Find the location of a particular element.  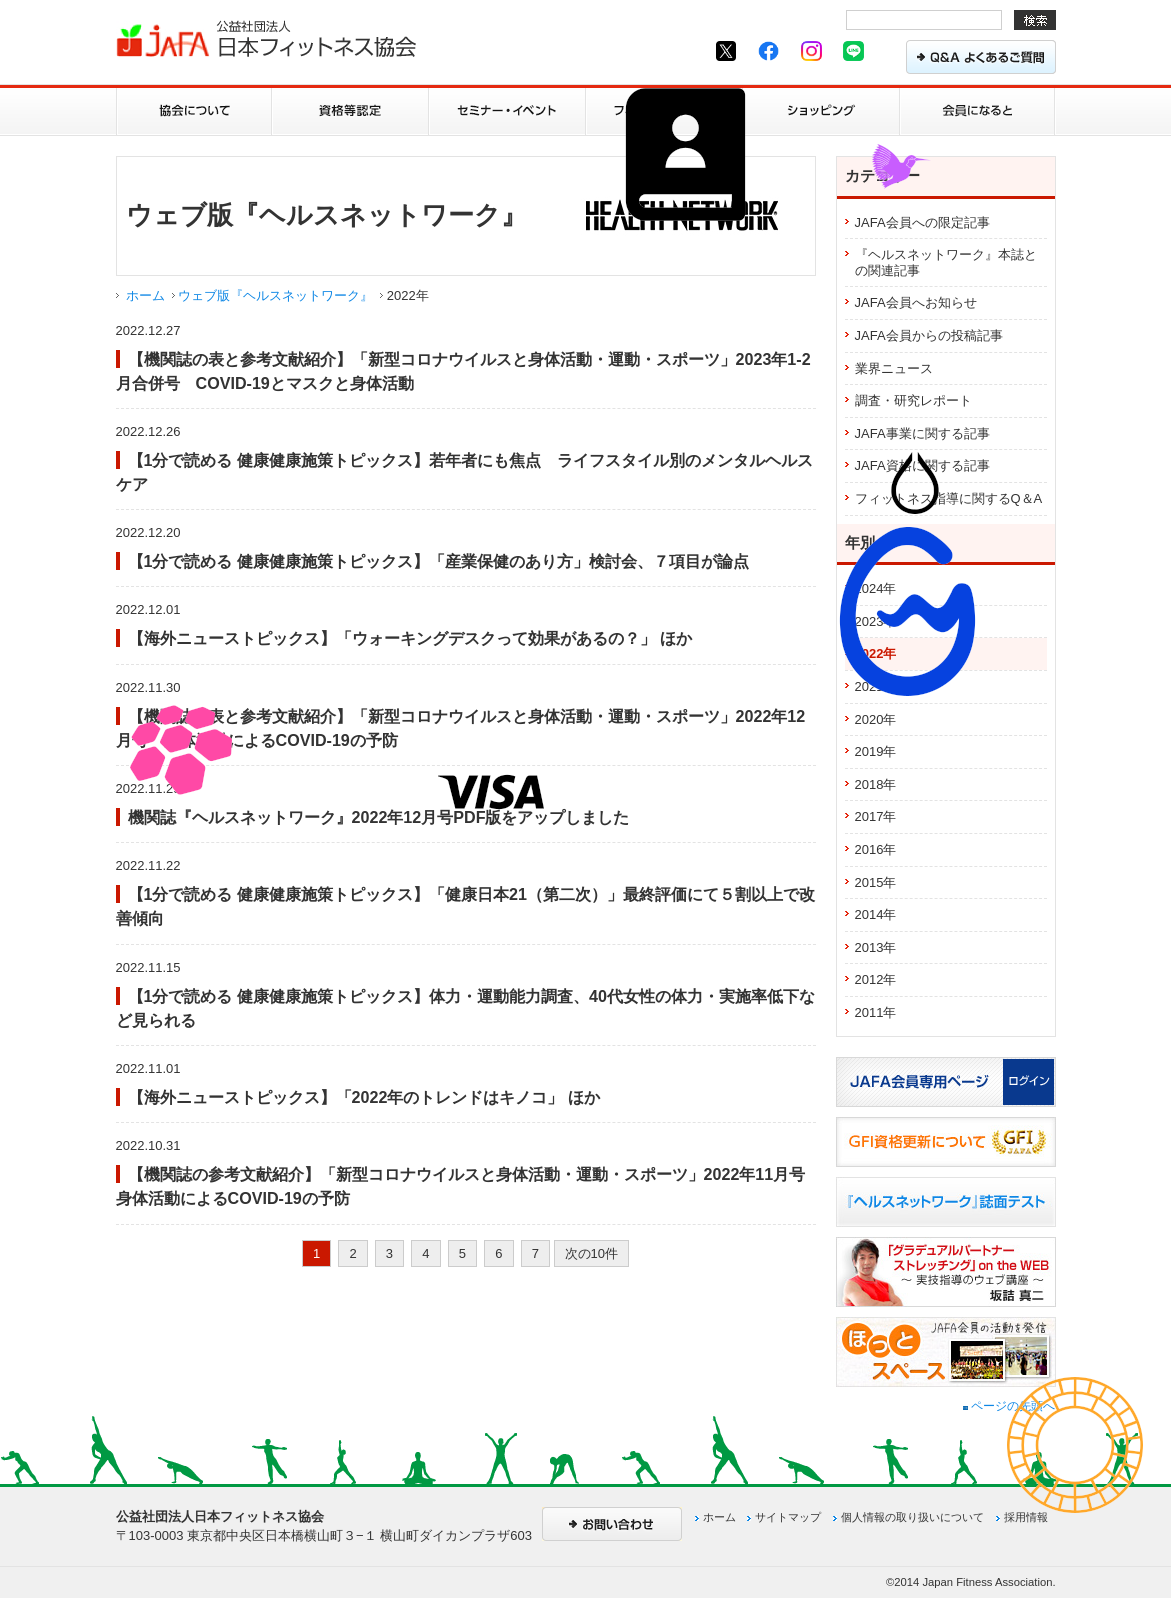

open wegame gaming platform is located at coordinates (907, 611).